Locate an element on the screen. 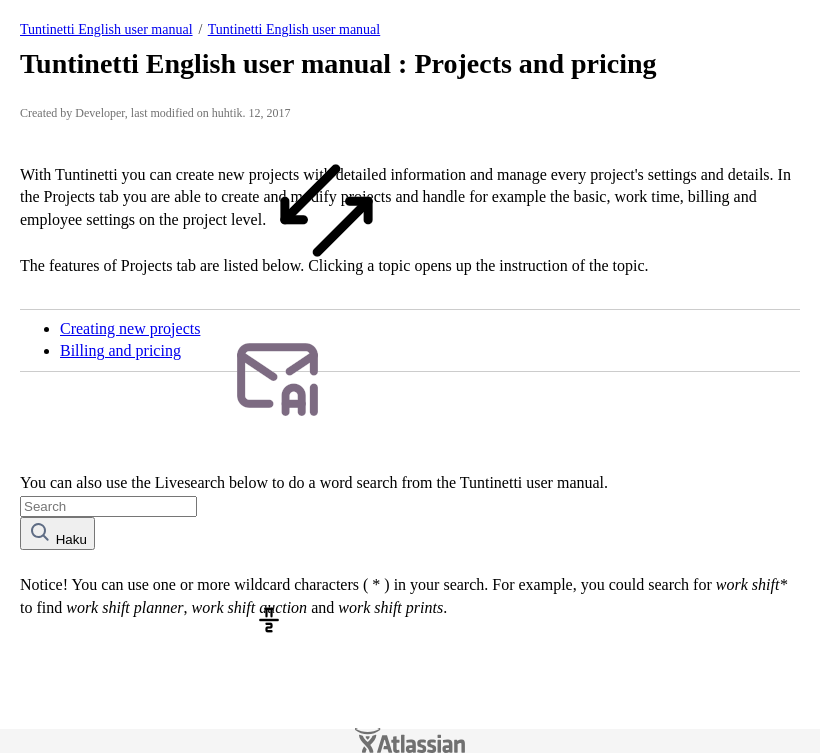 The height and width of the screenshot is (756, 820). expand or resize diagonally is located at coordinates (326, 210).